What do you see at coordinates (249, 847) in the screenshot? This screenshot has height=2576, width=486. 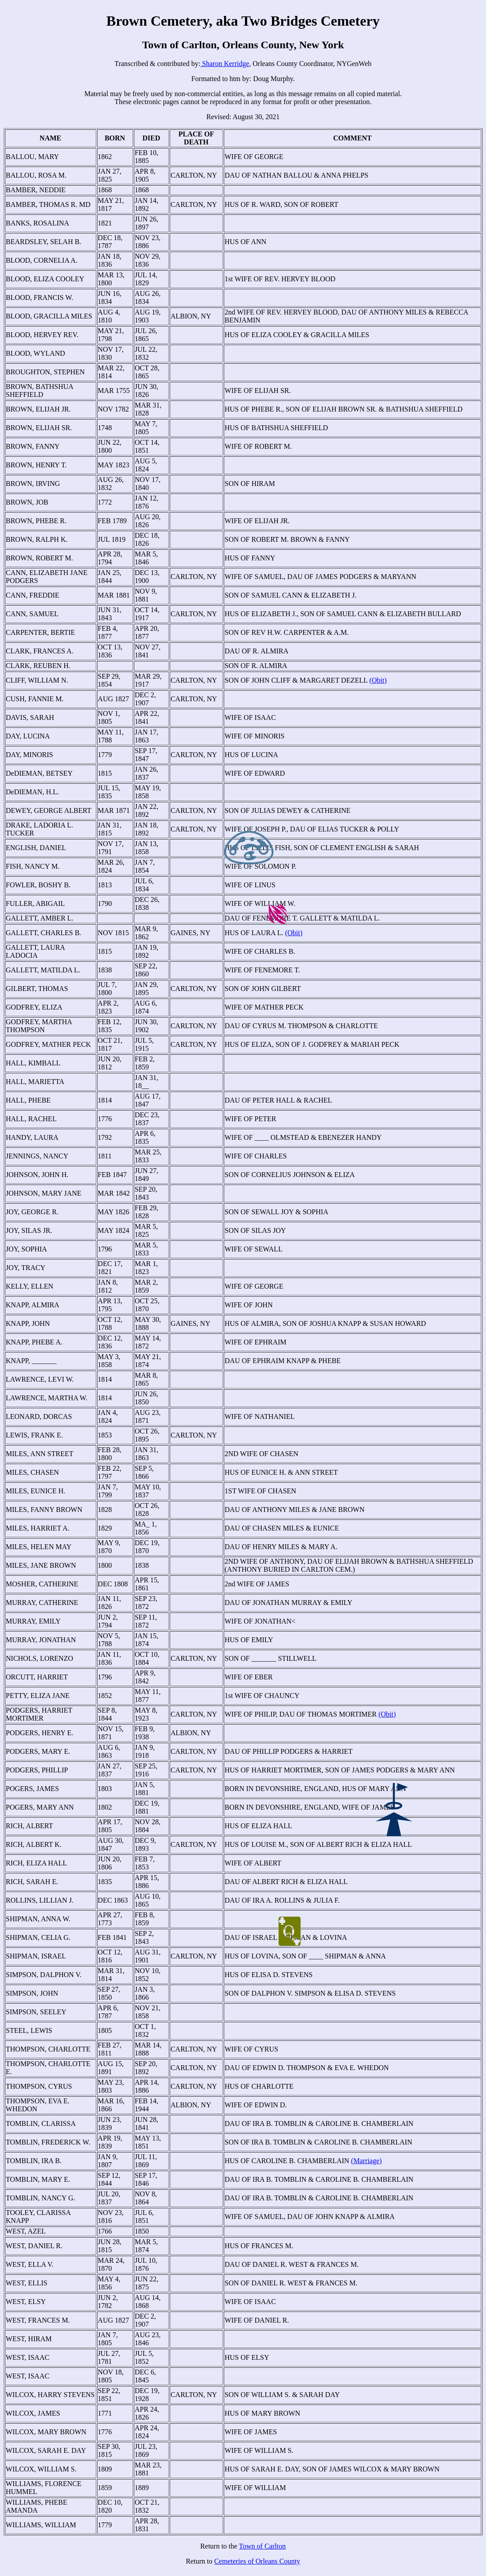 I see `indicates acid or corrosive hazard in gameplay` at bounding box center [249, 847].